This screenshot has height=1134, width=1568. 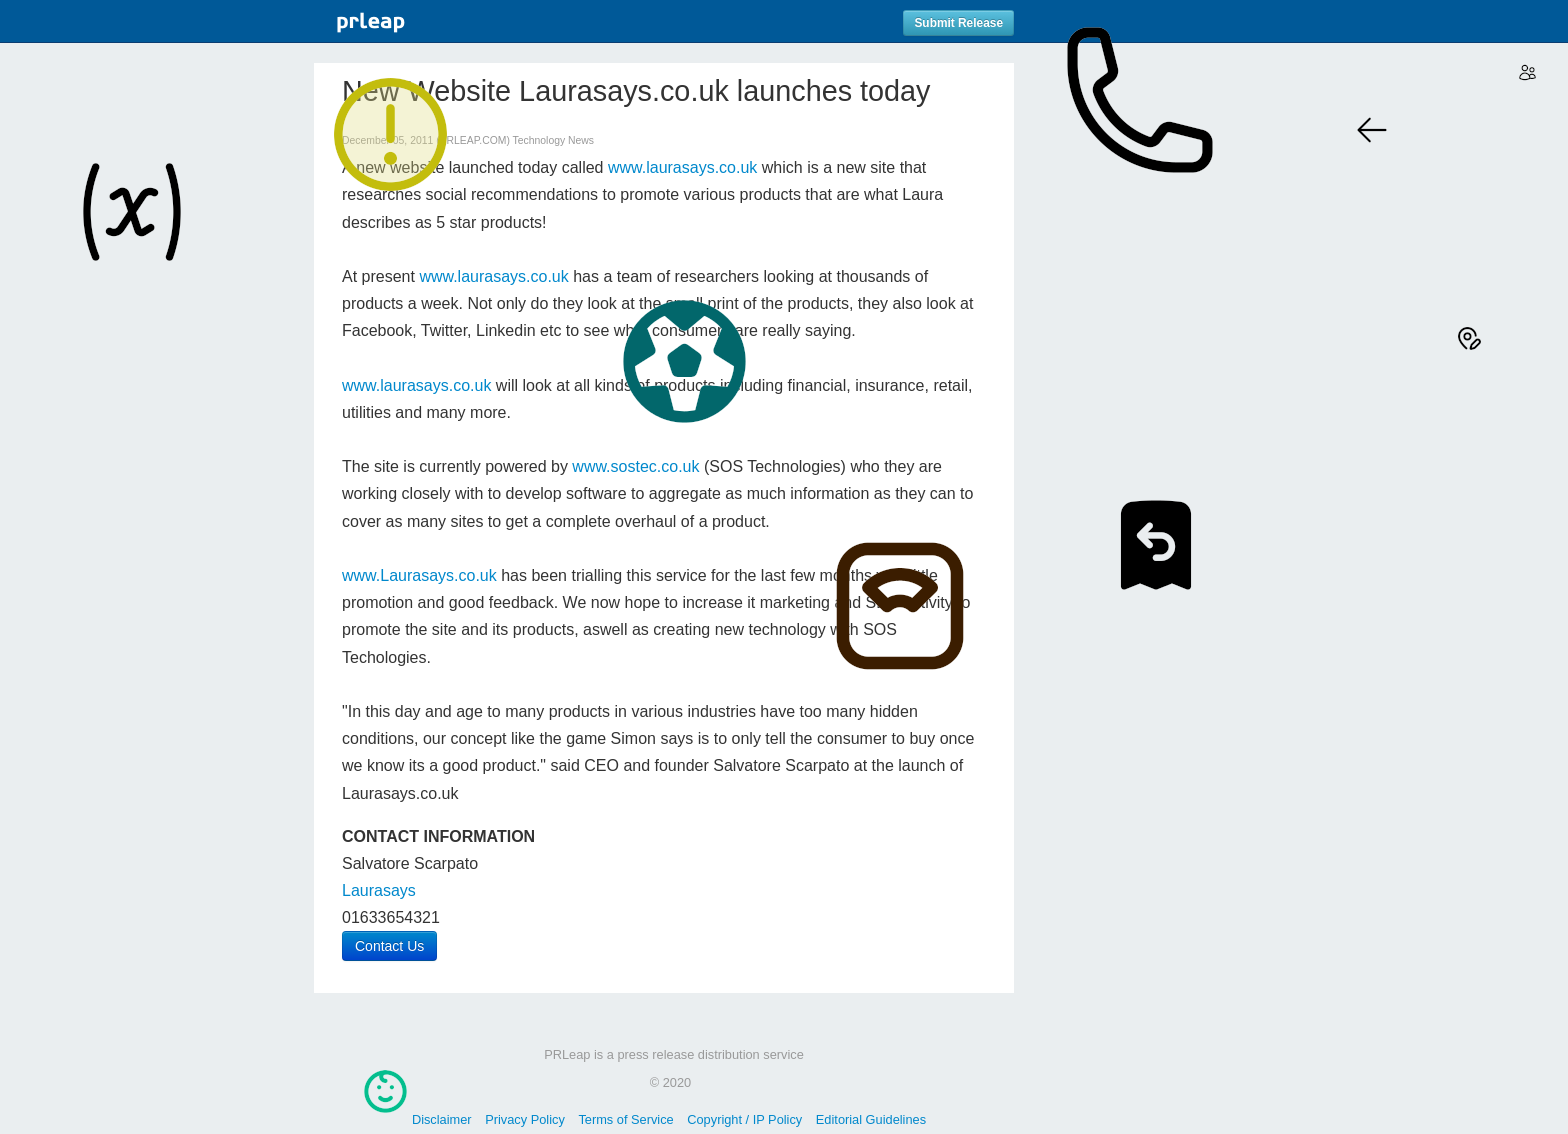 I want to click on go back to the previous screen, so click(x=1372, y=130).